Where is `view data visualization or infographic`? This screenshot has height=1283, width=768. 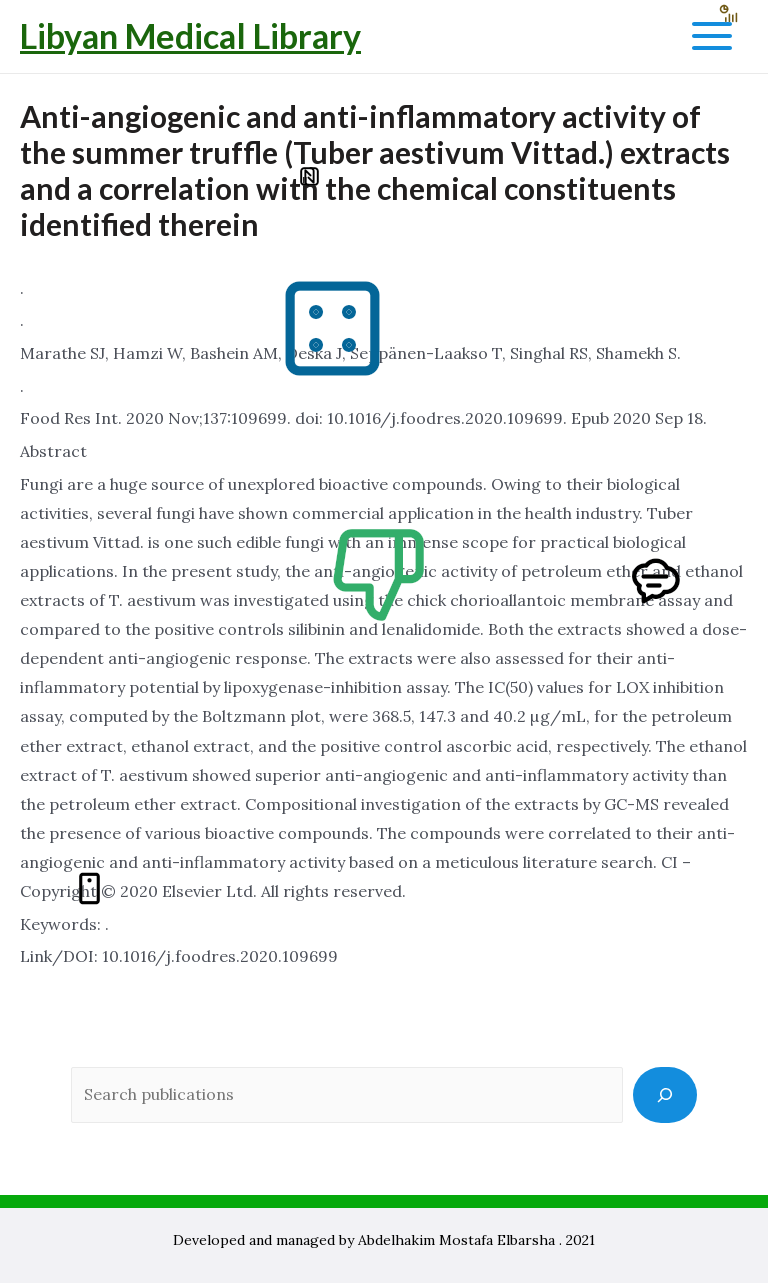
view data visualization or infographic is located at coordinates (728, 13).